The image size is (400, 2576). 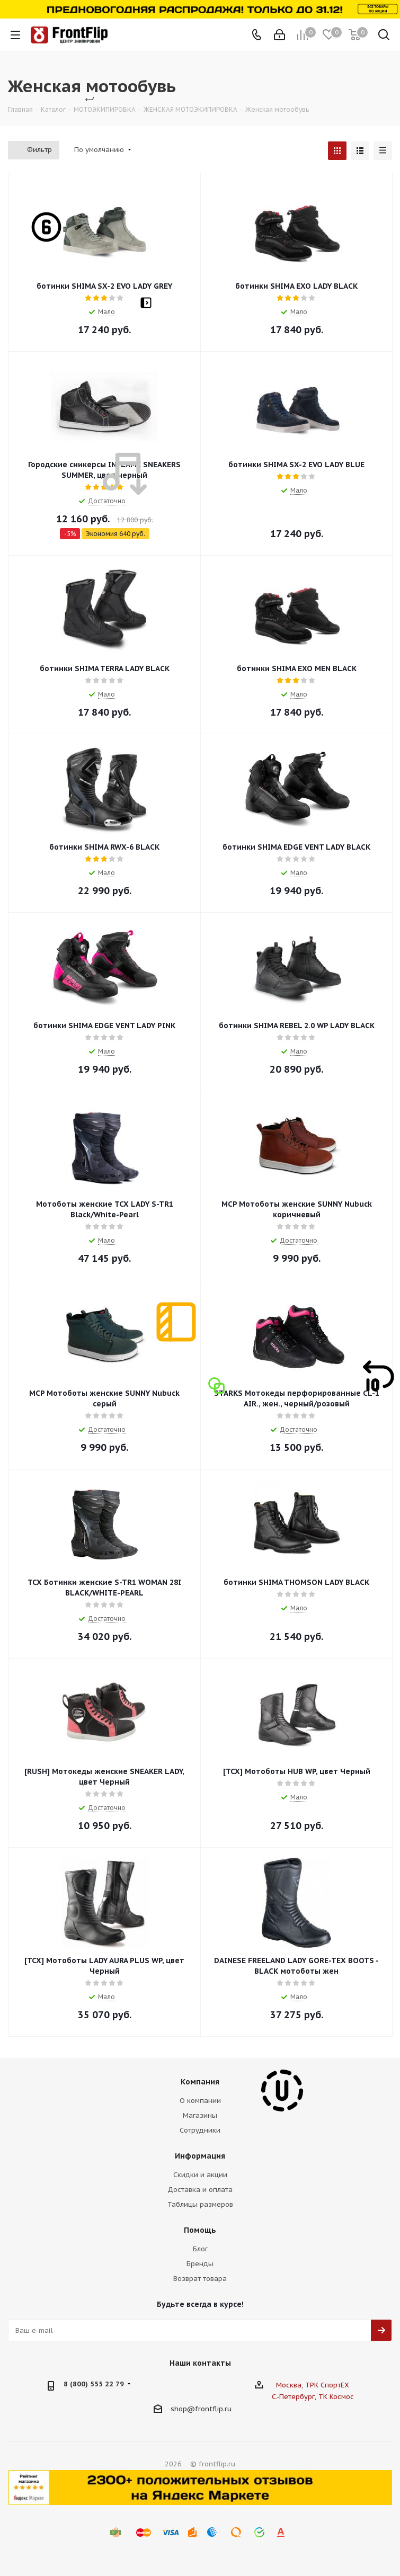 What do you see at coordinates (216, 1385) in the screenshot?
I see `toggle between circular and square shape options` at bounding box center [216, 1385].